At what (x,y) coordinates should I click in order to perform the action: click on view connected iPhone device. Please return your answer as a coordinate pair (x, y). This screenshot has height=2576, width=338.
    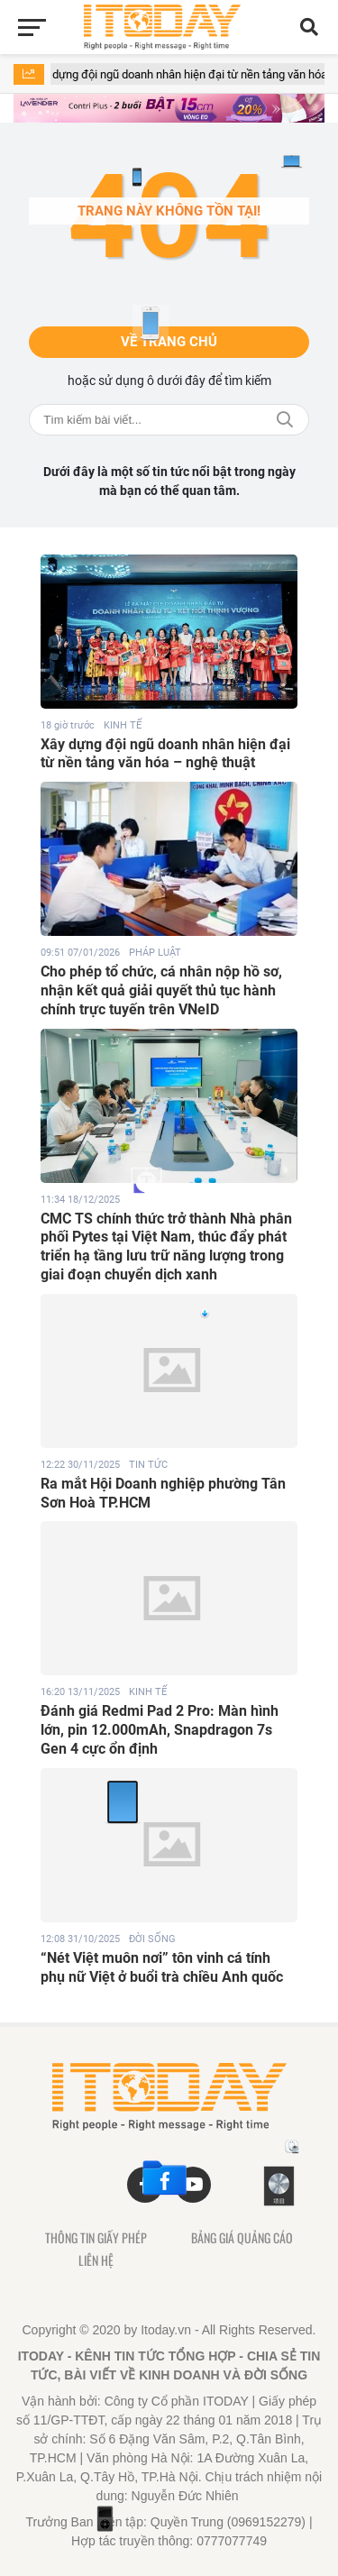
    Looking at the image, I should click on (151, 323).